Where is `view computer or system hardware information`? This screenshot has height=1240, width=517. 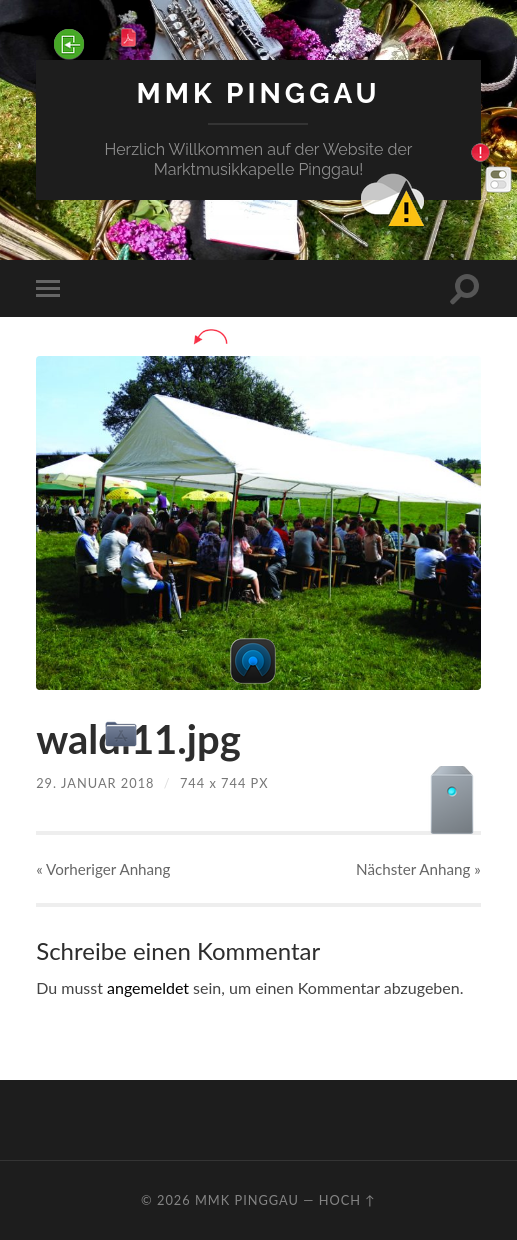 view computer or system hardware information is located at coordinates (452, 800).